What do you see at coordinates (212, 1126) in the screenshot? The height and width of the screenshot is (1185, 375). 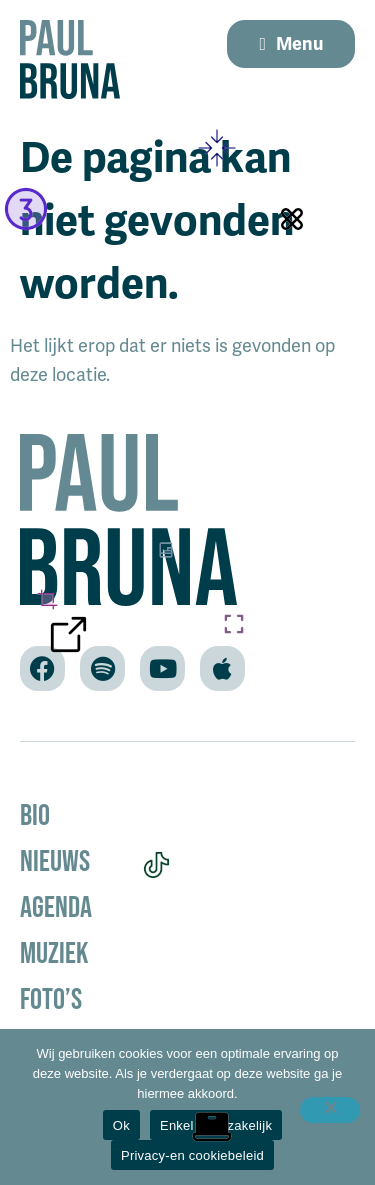 I see `switch to desktop view` at bounding box center [212, 1126].